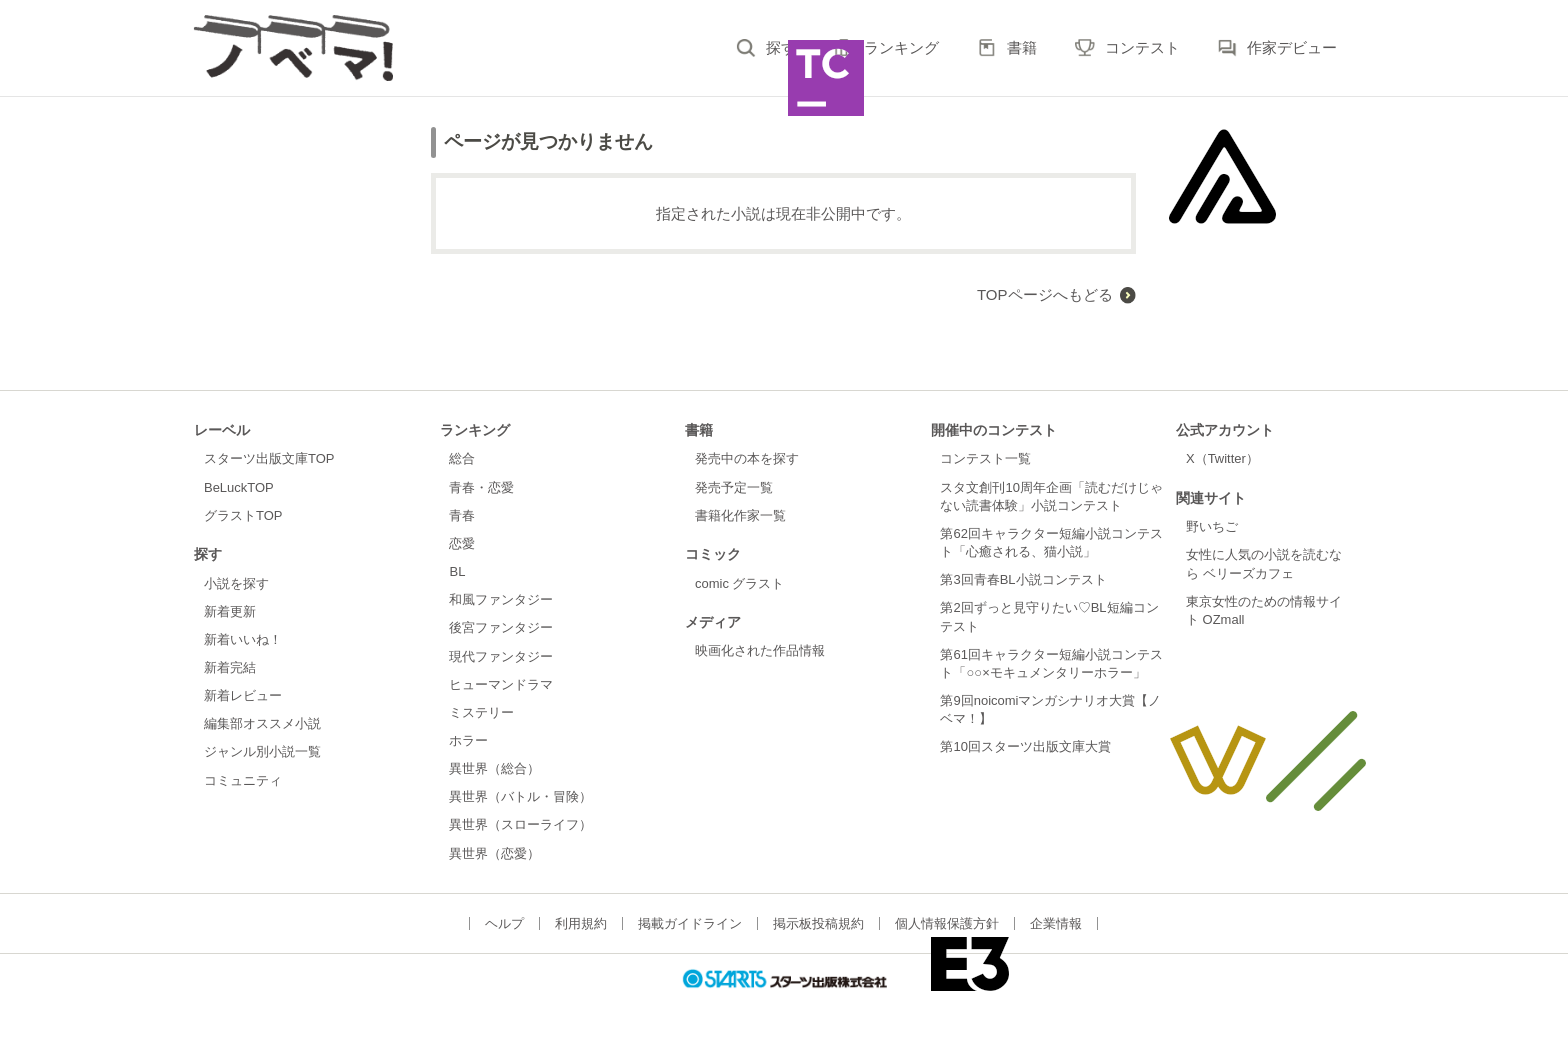 The width and height of the screenshot is (1568, 1046). I want to click on link or sign in to viva wallet payment services, so click(1218, 760).